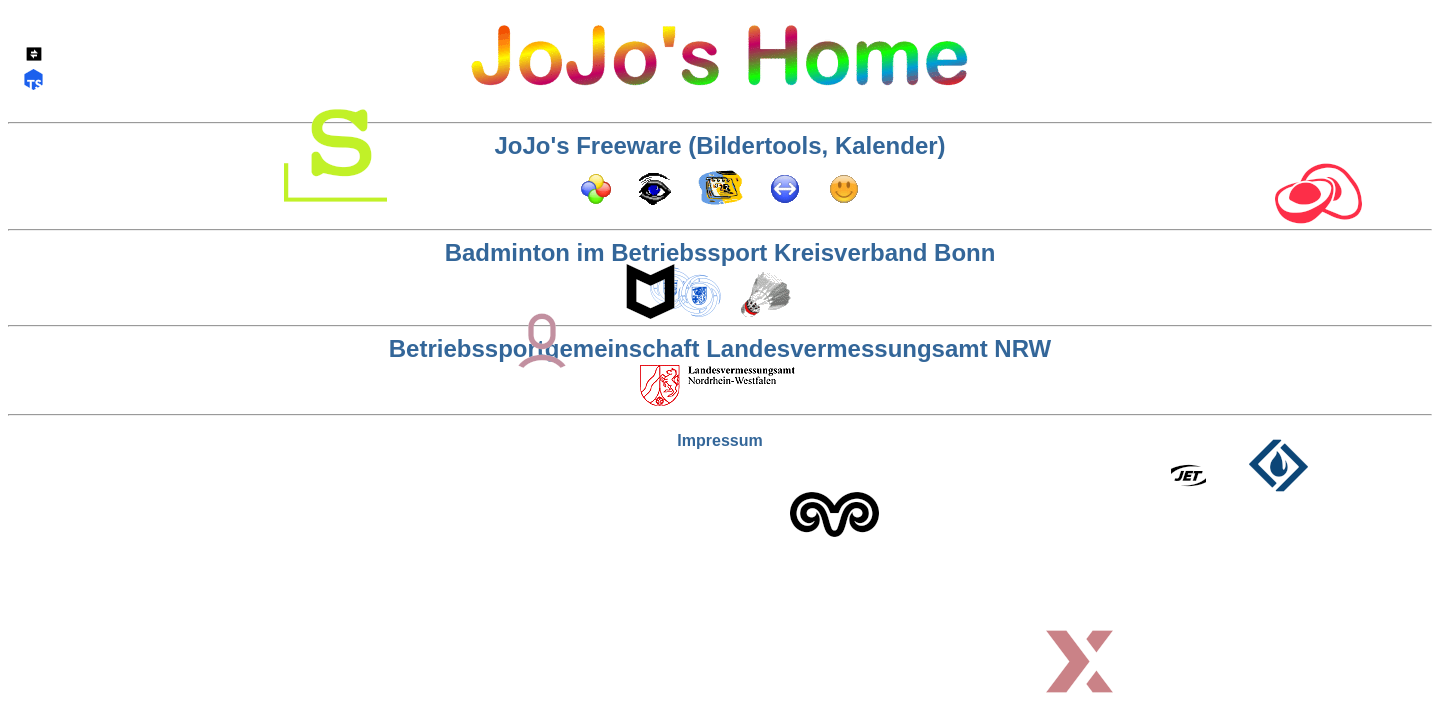 The height and width of the screenshot is (720, 1440). Describe the element at coordinates (650, 291) in the screenshot. I see `mcafee antivirus software logo` at that location.